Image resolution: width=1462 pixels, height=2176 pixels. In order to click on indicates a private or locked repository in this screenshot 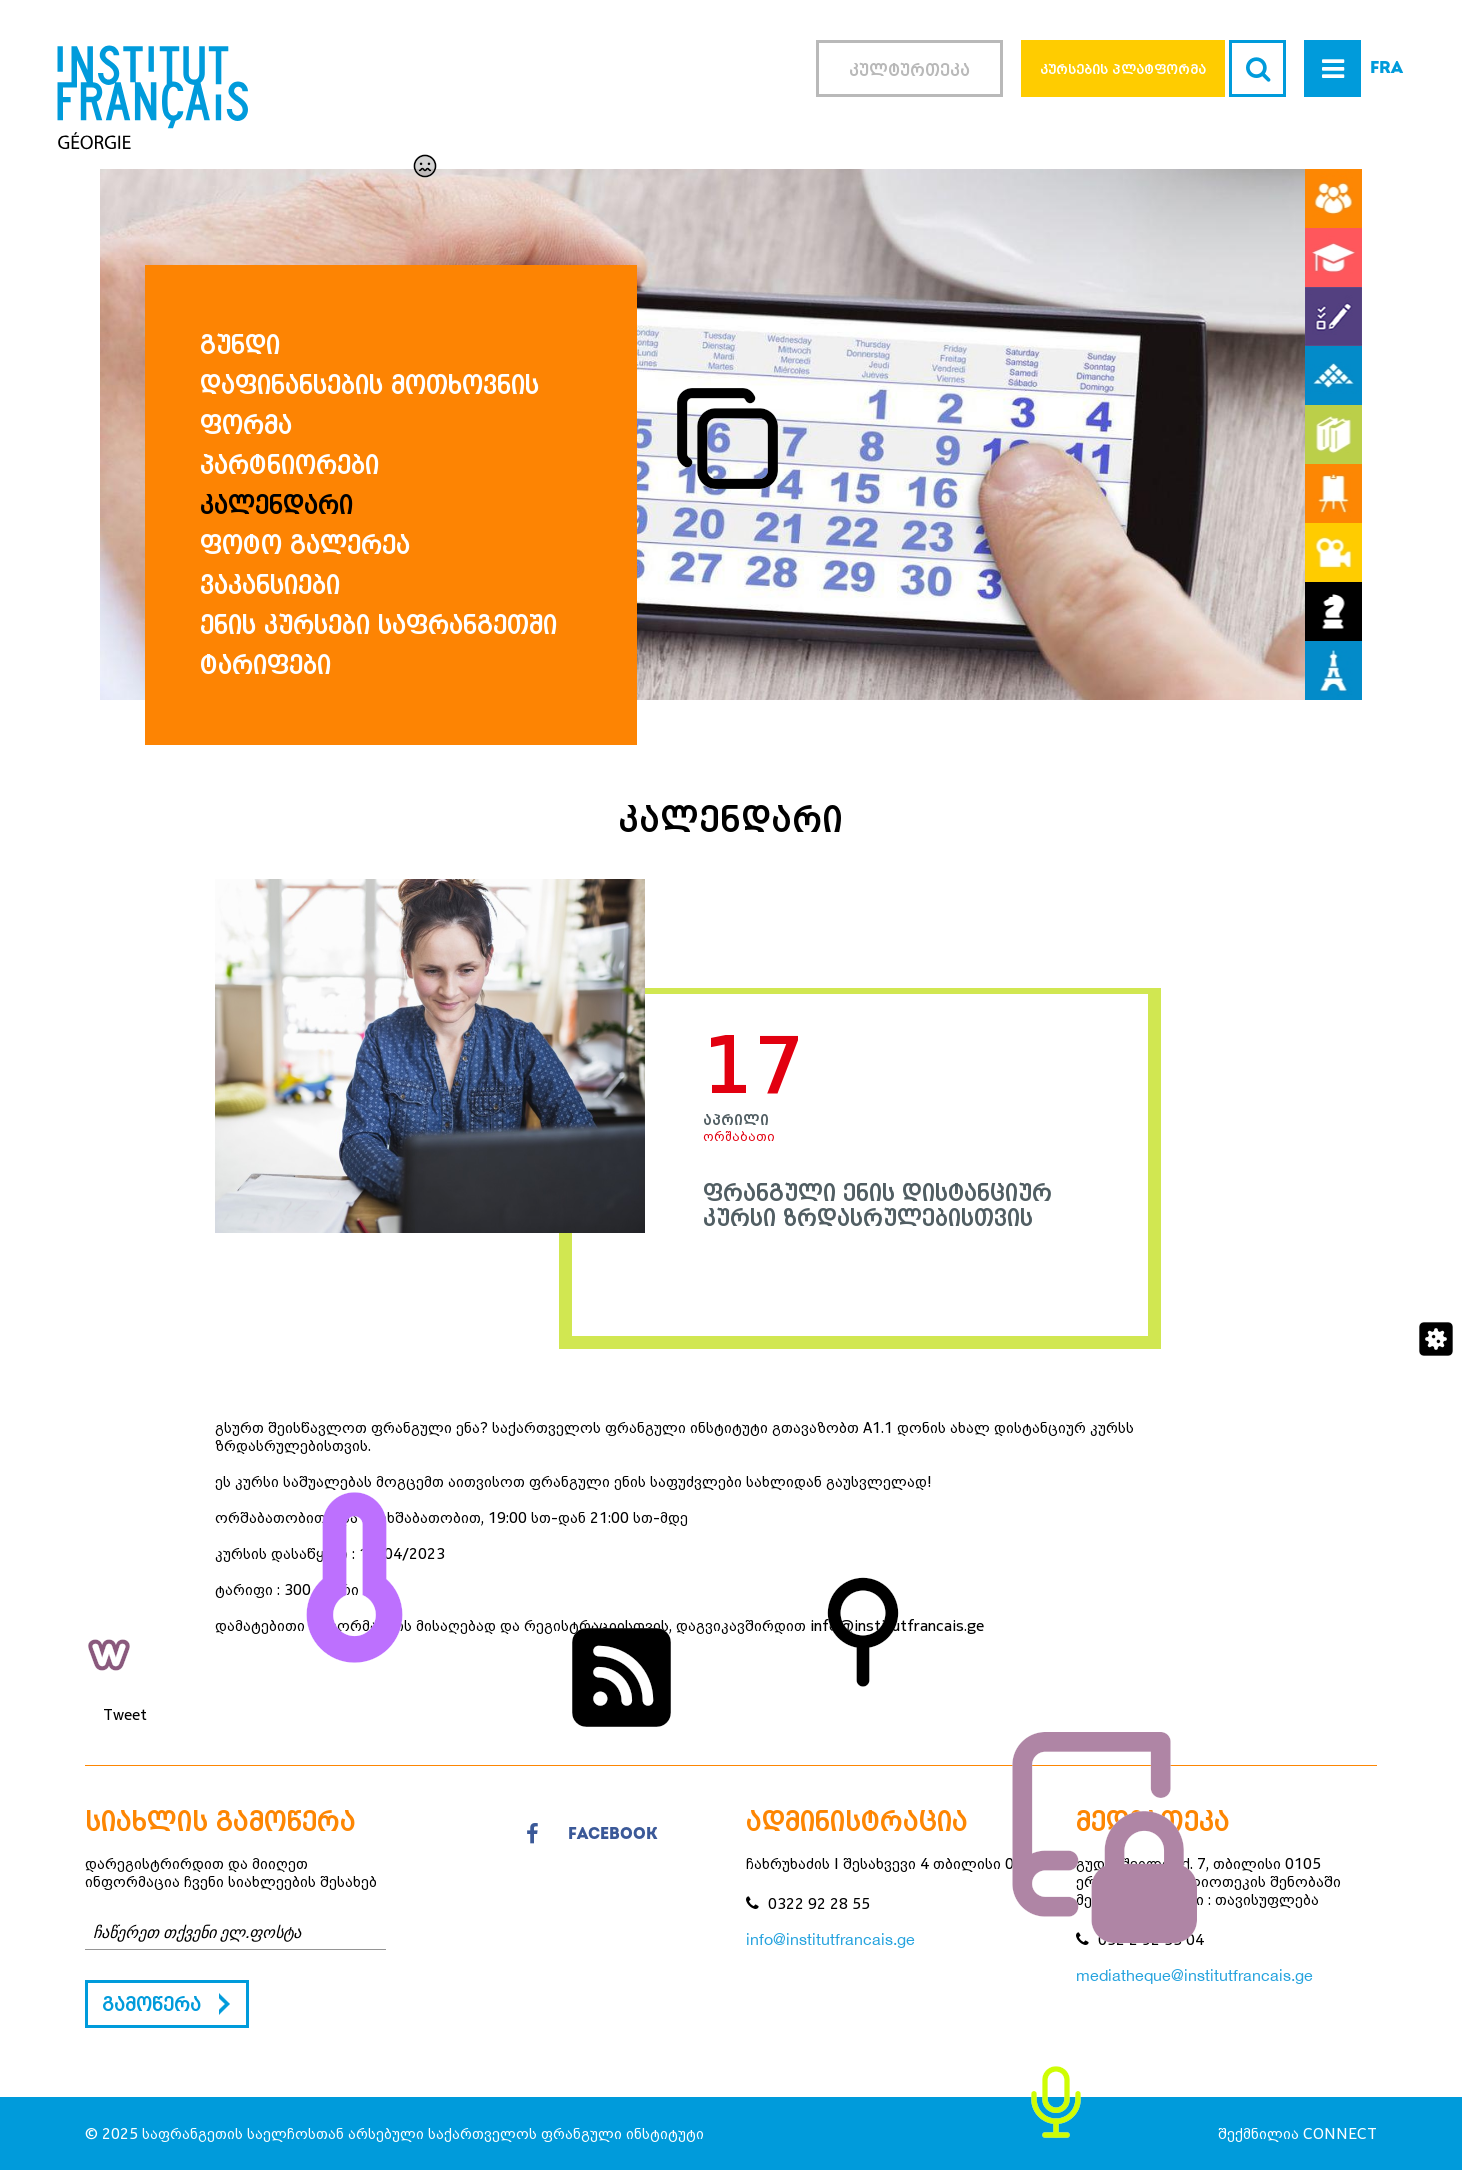, I will do `click(1091, 1837)`.